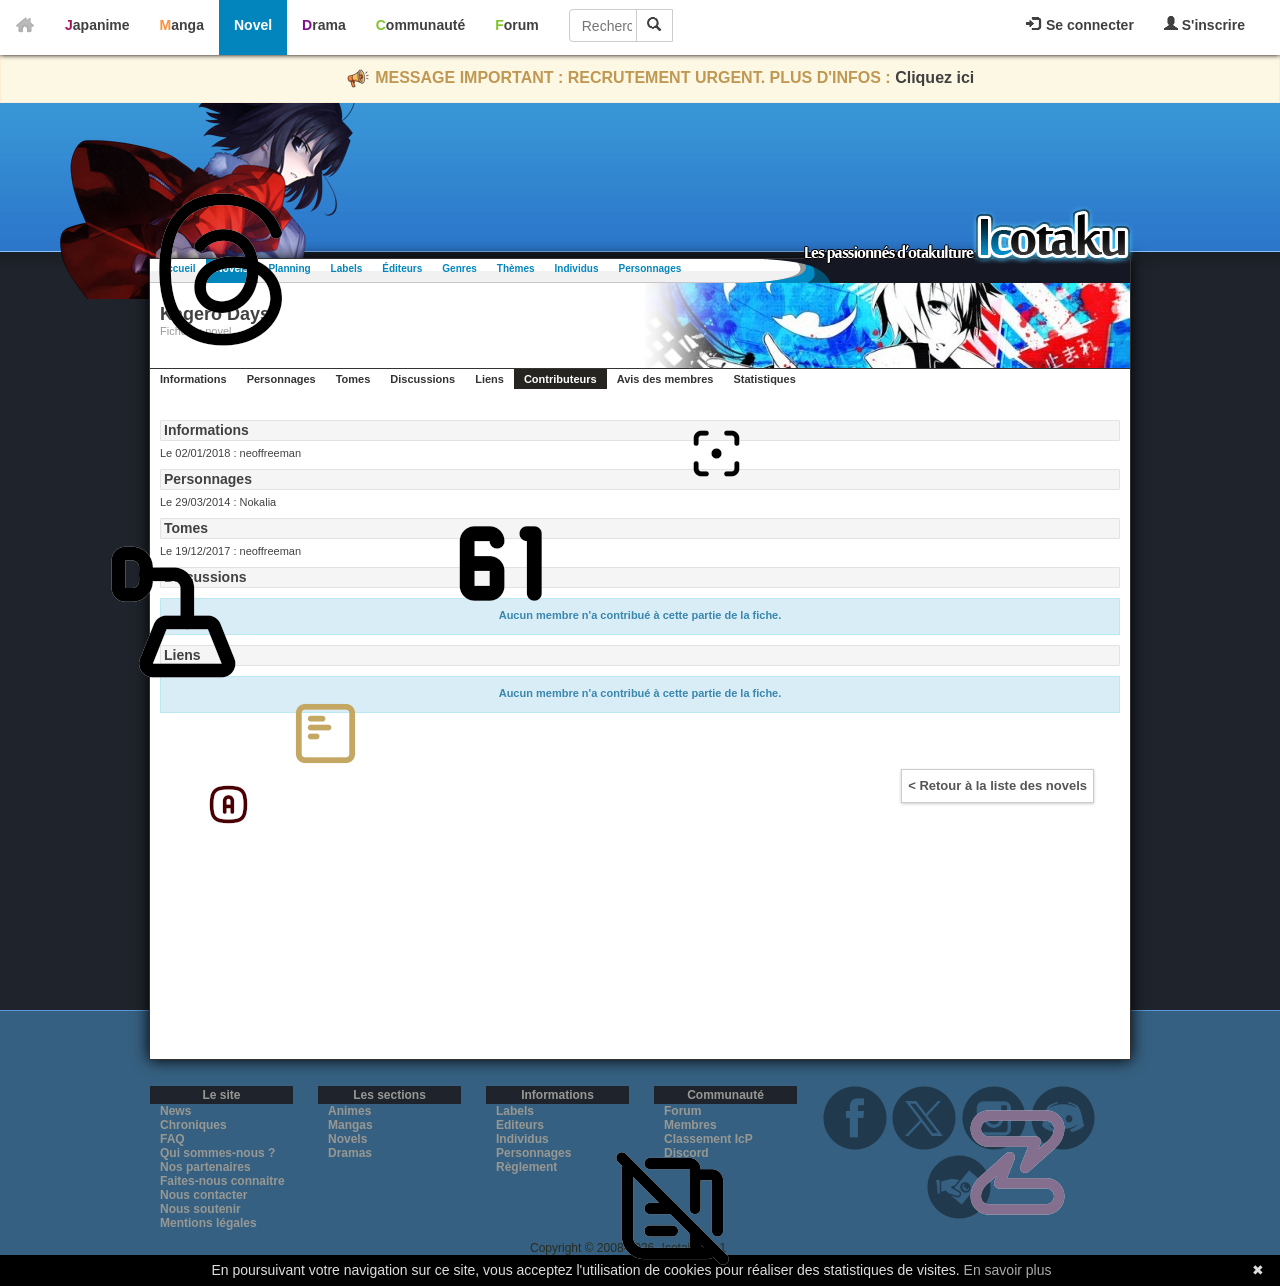 The image size is (1280, 1286). Describe the element at coordinates (173, 615) in the screenshot. I see `toggle wall lamp or sconce lighting` at that location.